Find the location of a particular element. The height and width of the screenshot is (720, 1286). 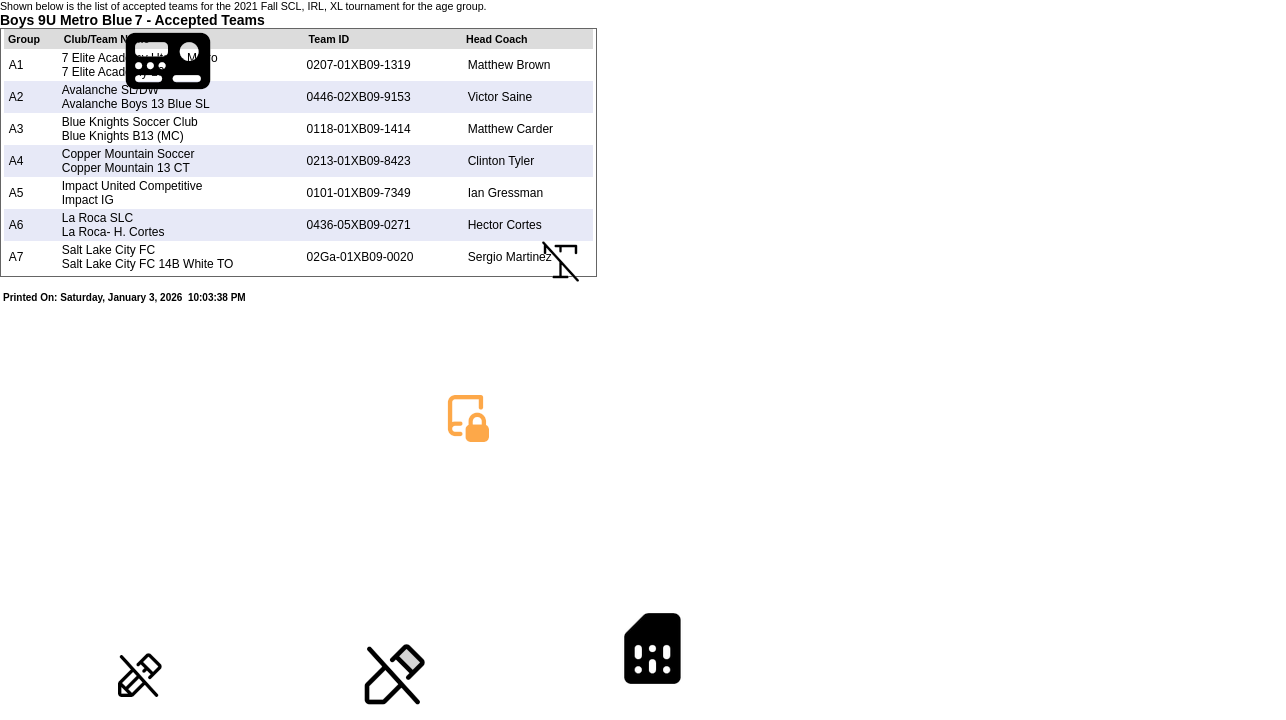

manage sim card settings is located at coordinates (652, 648).